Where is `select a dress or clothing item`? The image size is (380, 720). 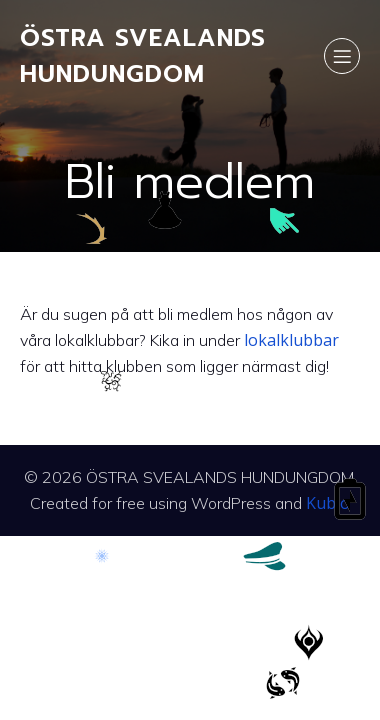 select a dress or clothing item is located at coordinates (165, 210).